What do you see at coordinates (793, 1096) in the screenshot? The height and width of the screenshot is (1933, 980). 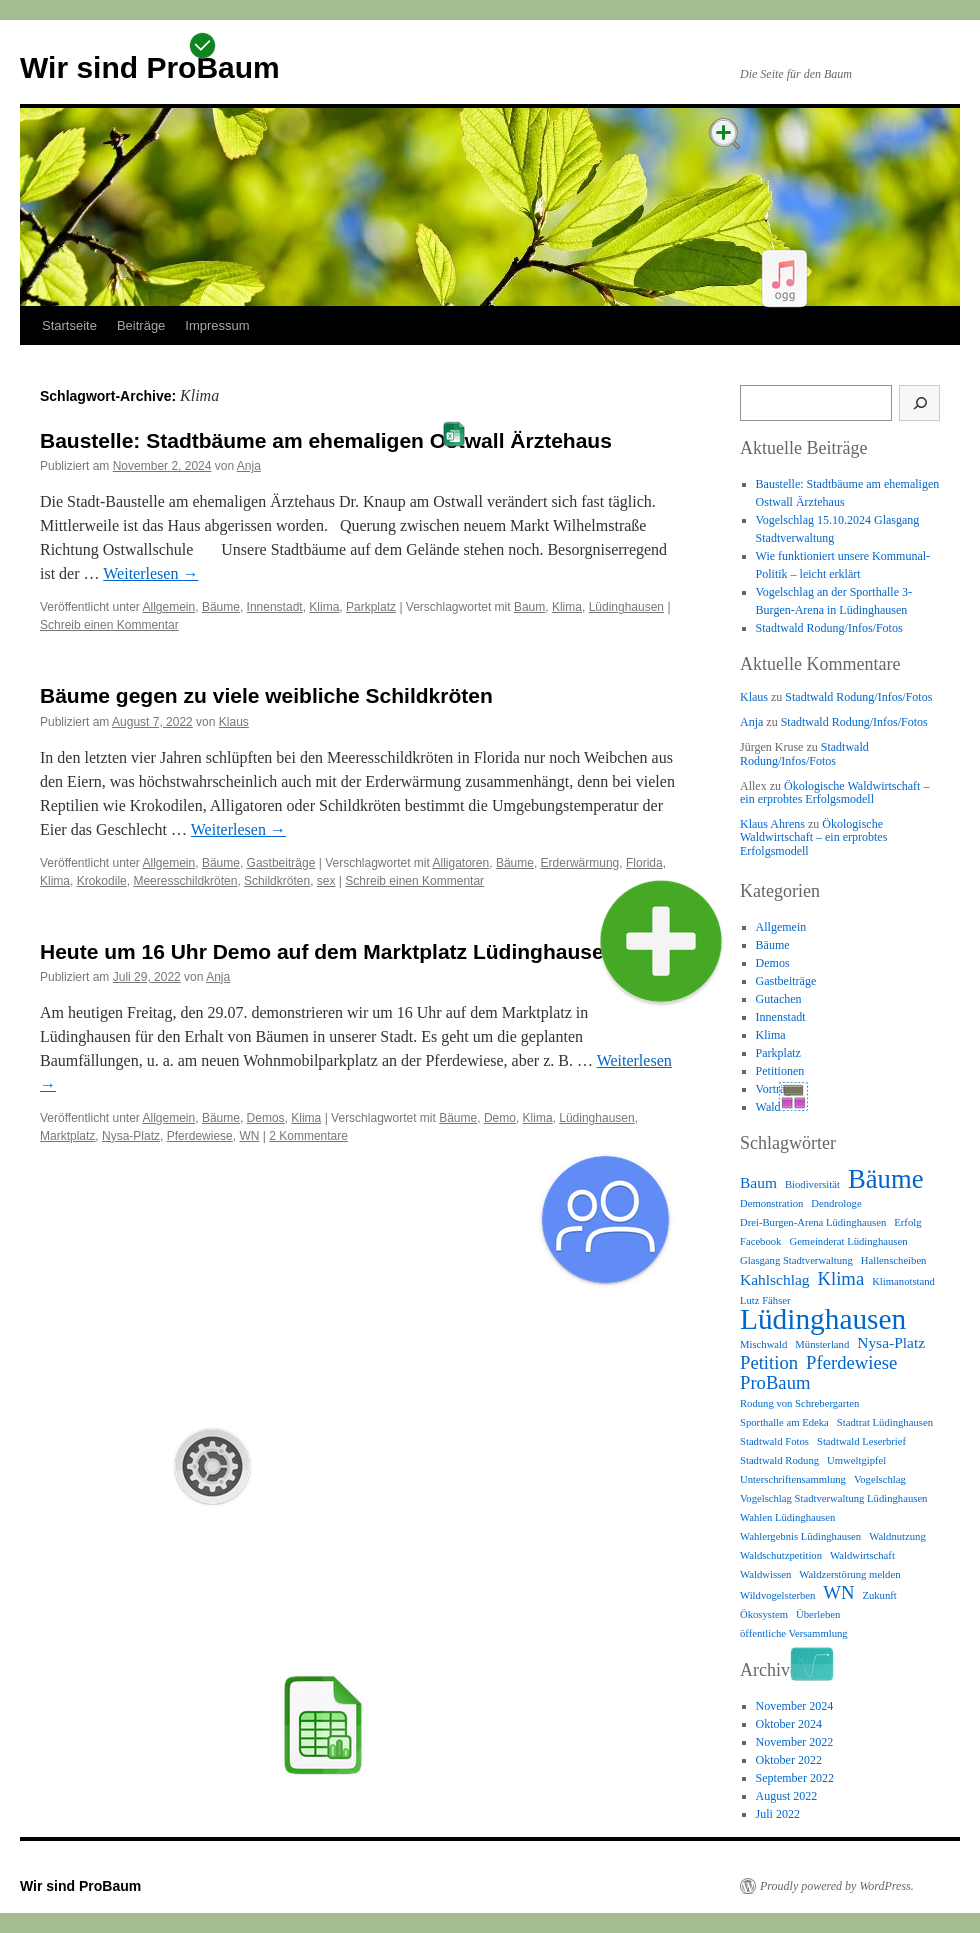 I see `select all items in the current view` at bounding box center [793, 1096].